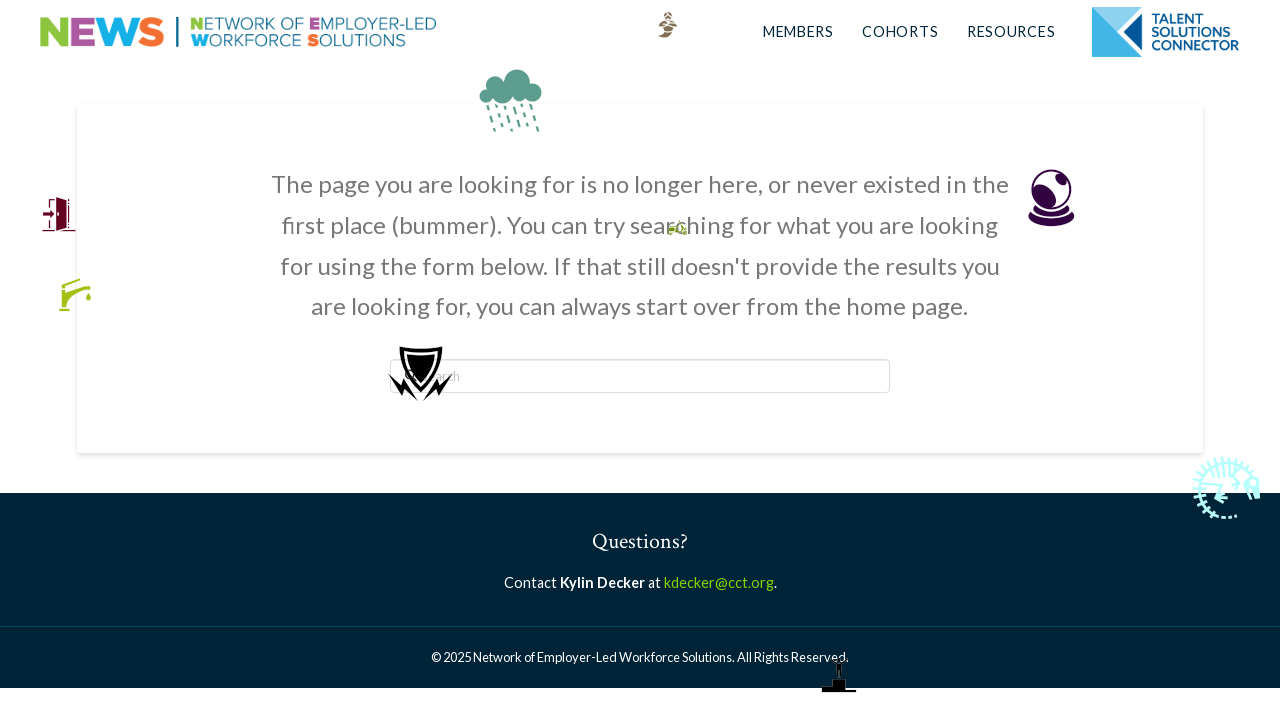 The height and width of the screenshot is (720, 1280). I want to click on view competition rankings or leaderboard, so click(839, 675).